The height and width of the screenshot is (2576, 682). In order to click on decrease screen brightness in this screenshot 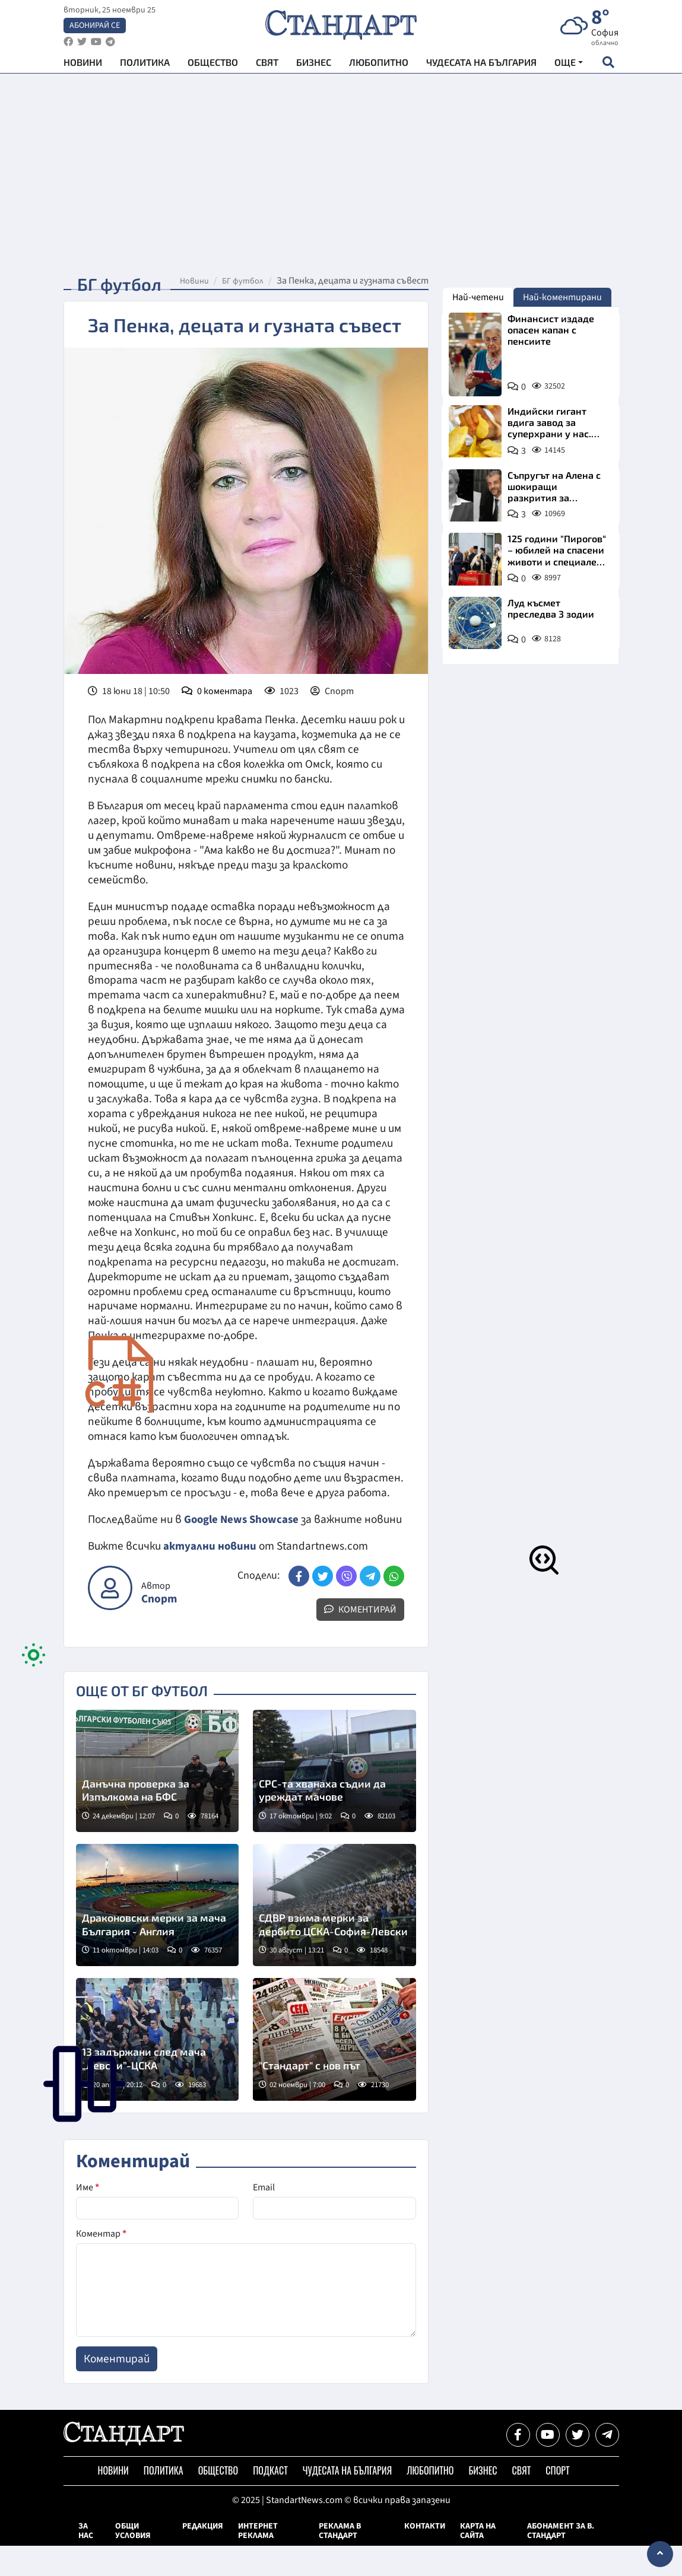, I will do `click(33, 1655)`.